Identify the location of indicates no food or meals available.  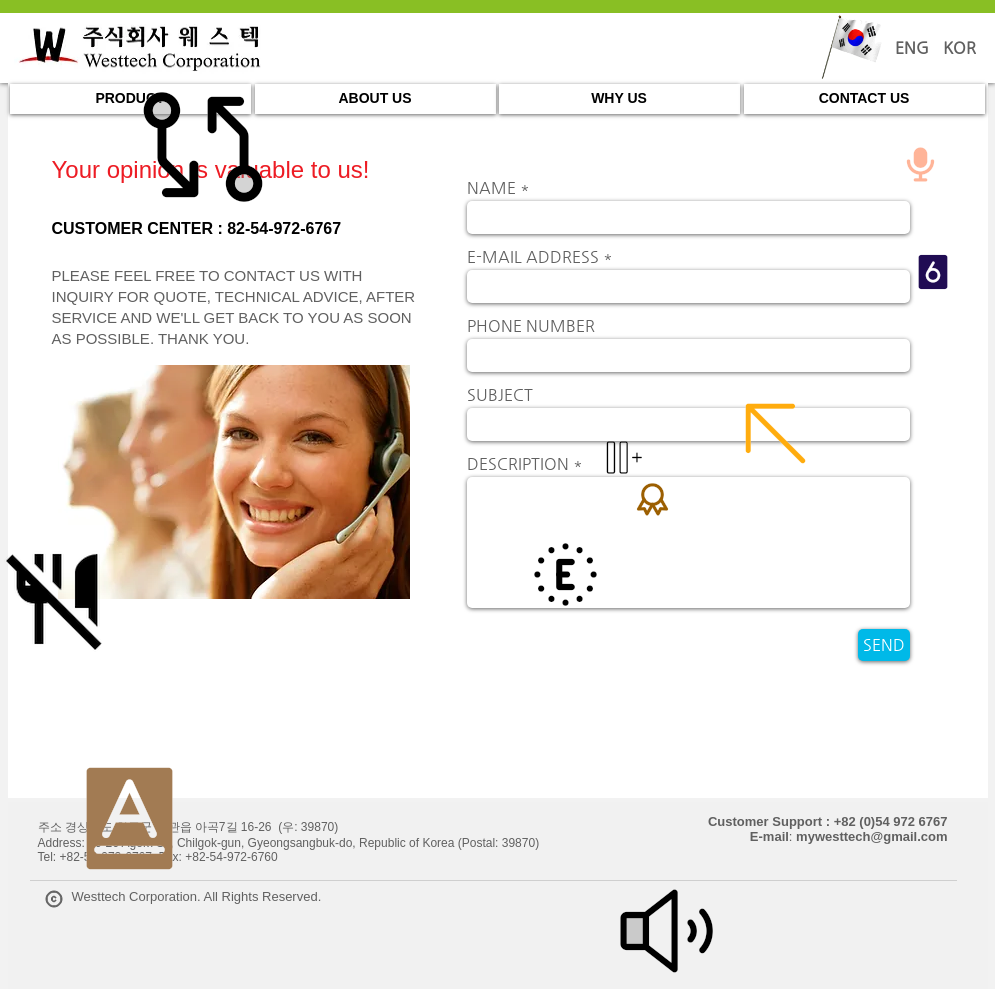
(57, 599).